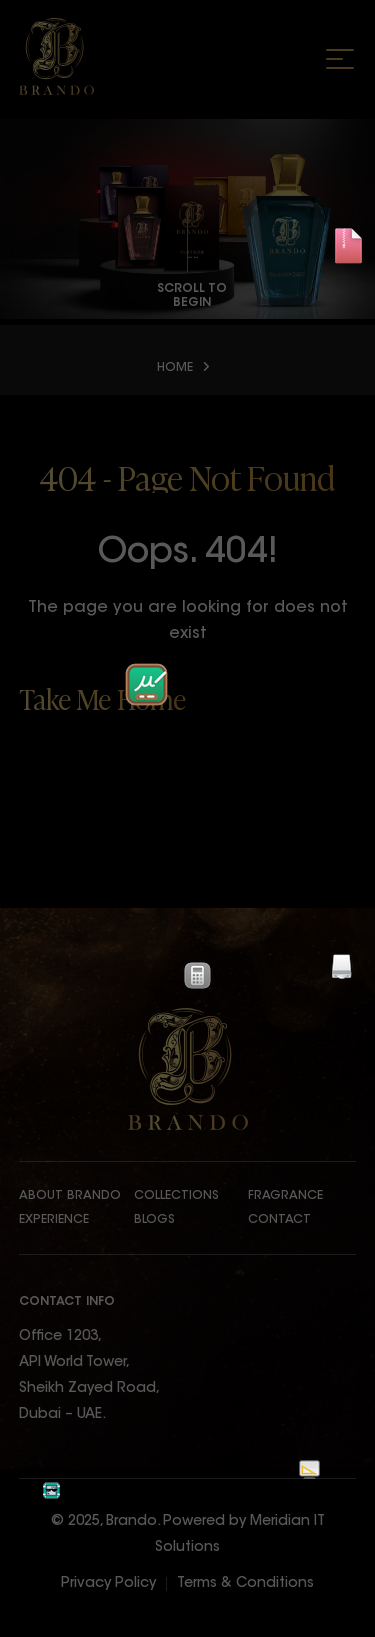 The image size is (375, 1637). What do you see at coordinates (197, 975) in the screenshot?
I see `open the calculator app` at bounding box center [197, 975].